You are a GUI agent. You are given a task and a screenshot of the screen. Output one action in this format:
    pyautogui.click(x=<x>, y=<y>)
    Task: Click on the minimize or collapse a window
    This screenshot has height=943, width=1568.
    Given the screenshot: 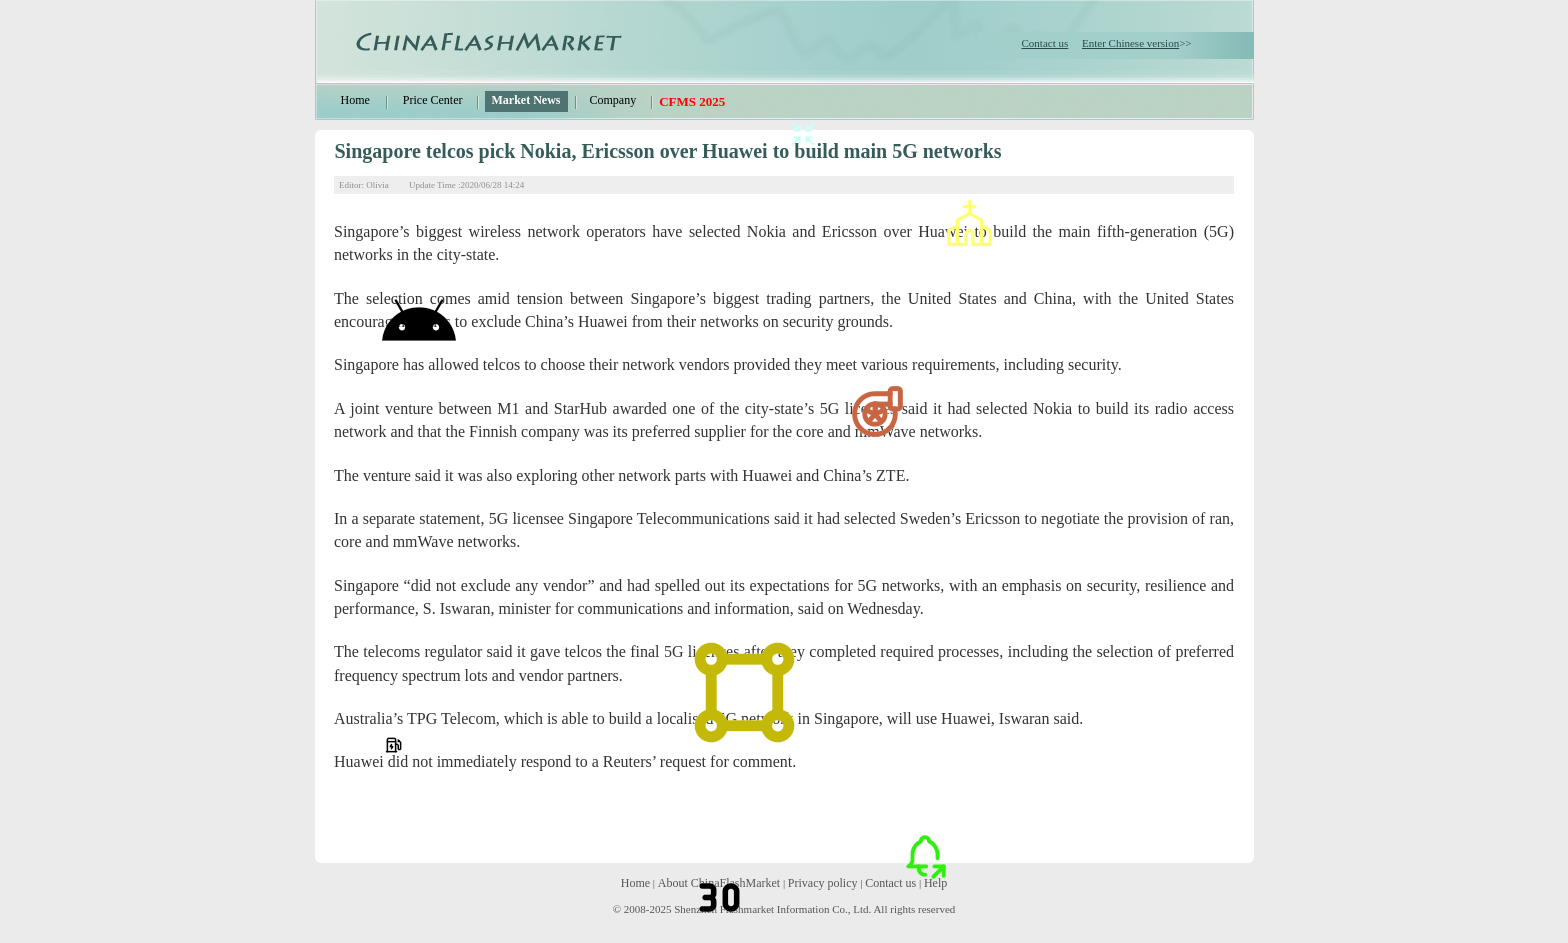 What is the action you would take?
    pyautogui.click(x=803, y=134)
    